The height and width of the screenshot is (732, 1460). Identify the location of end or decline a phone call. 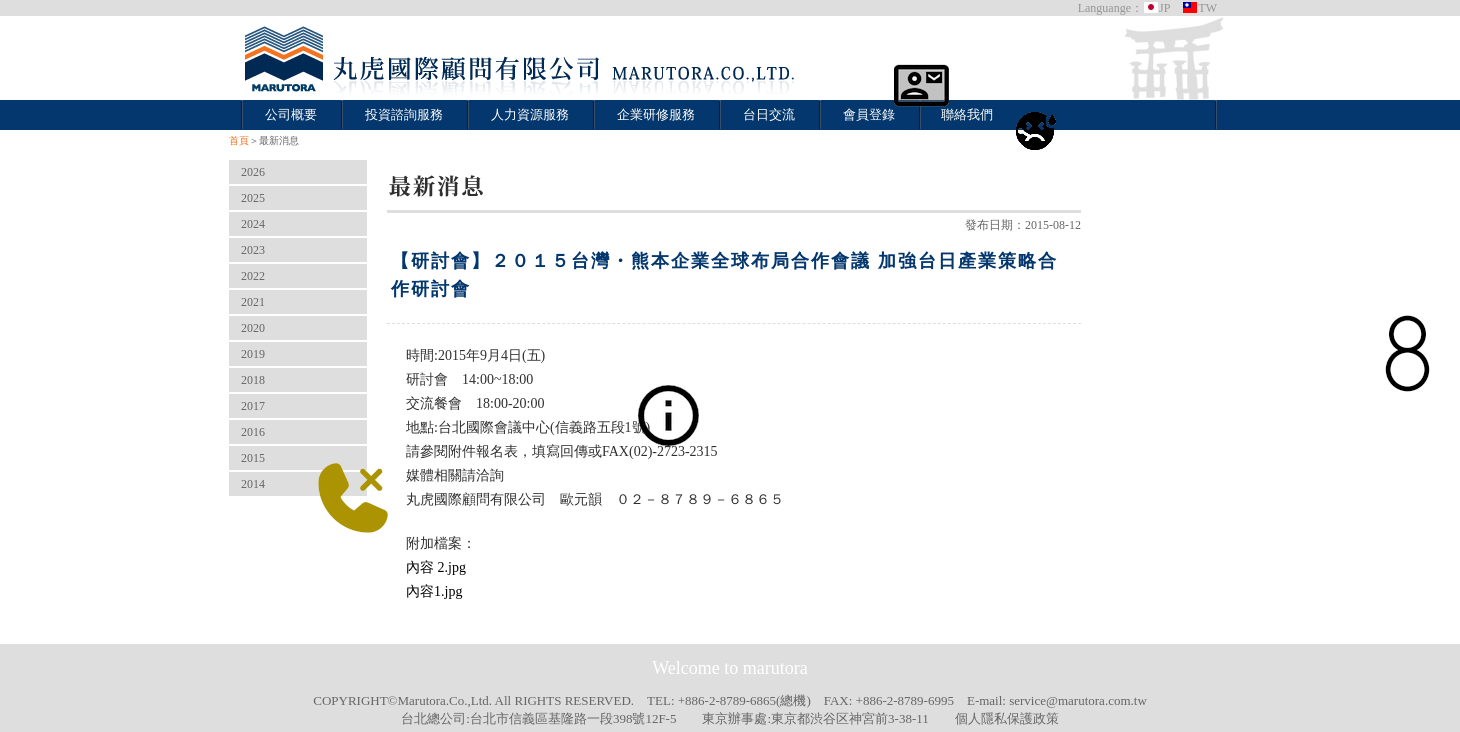
(354, 496).